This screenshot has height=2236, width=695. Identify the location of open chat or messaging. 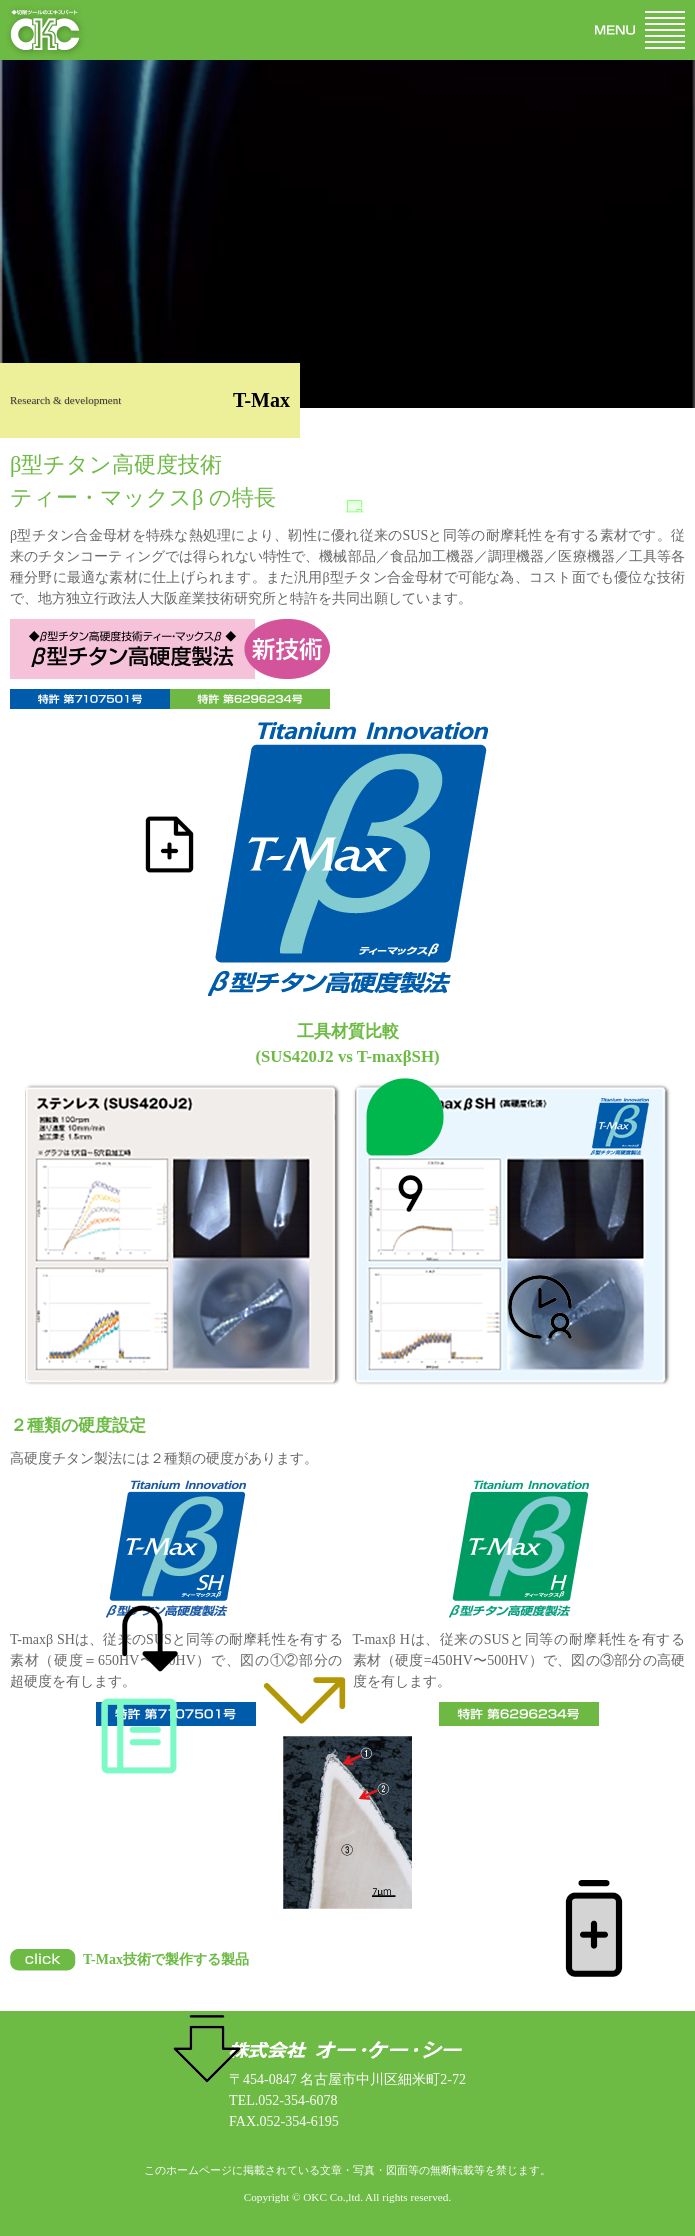
(403, 1118).